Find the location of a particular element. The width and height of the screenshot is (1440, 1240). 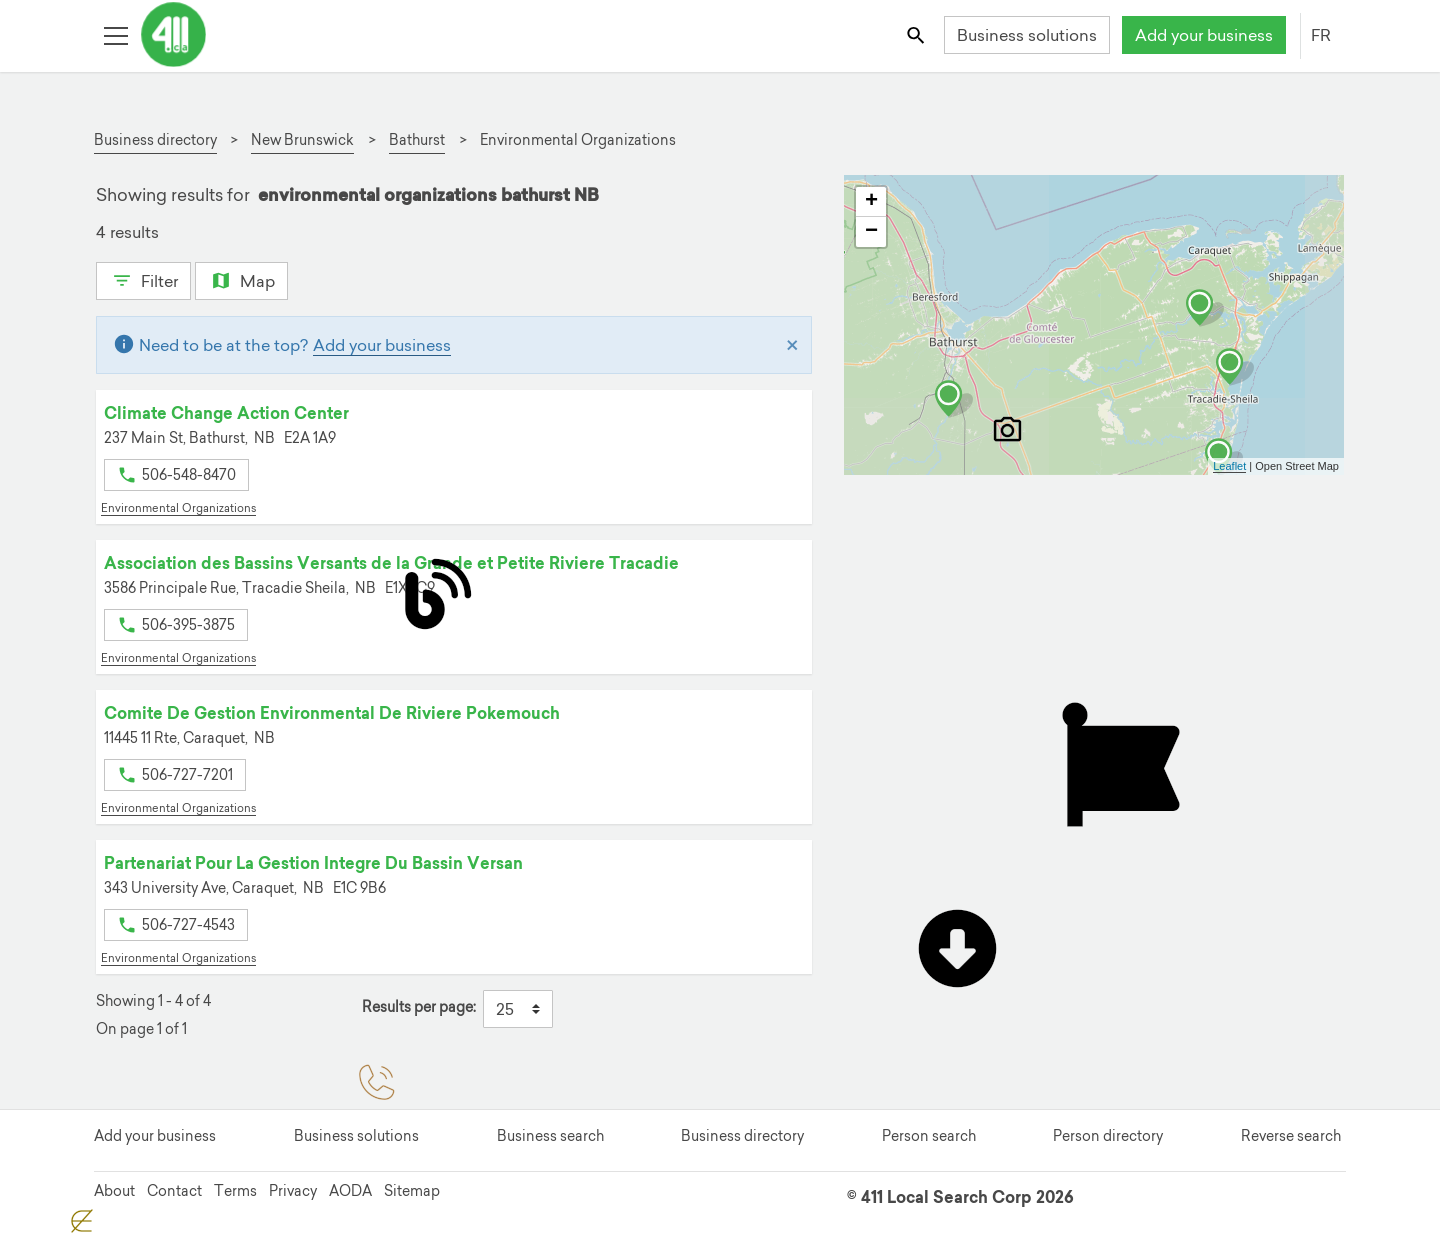

take a photo is located at coordinates (1007, 430).